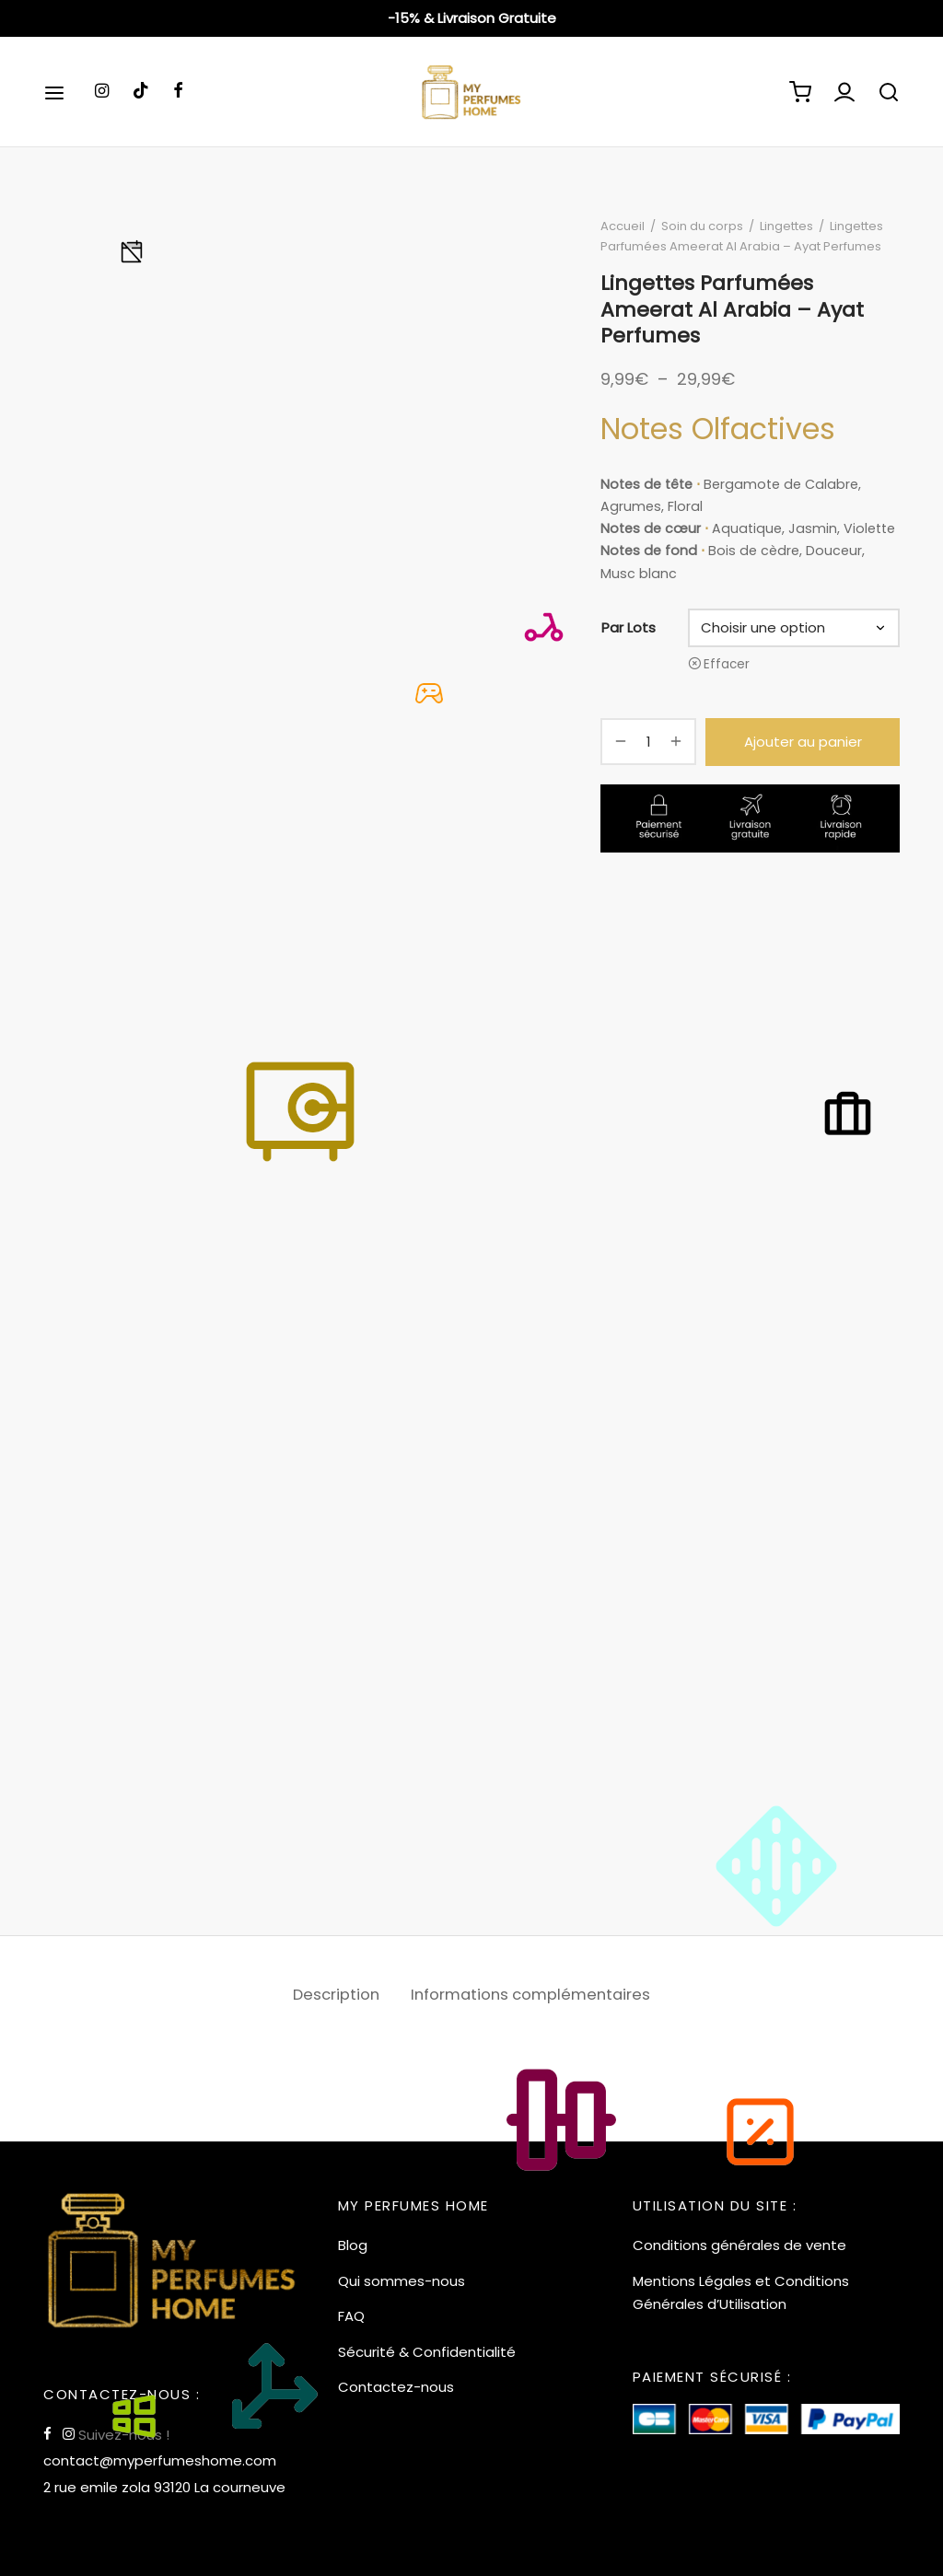 The height and width of the screenshot is (2576, 943). Describe the element at coordinates (429, 693) in the screenshot. I see `access games or gaming section` at that location.